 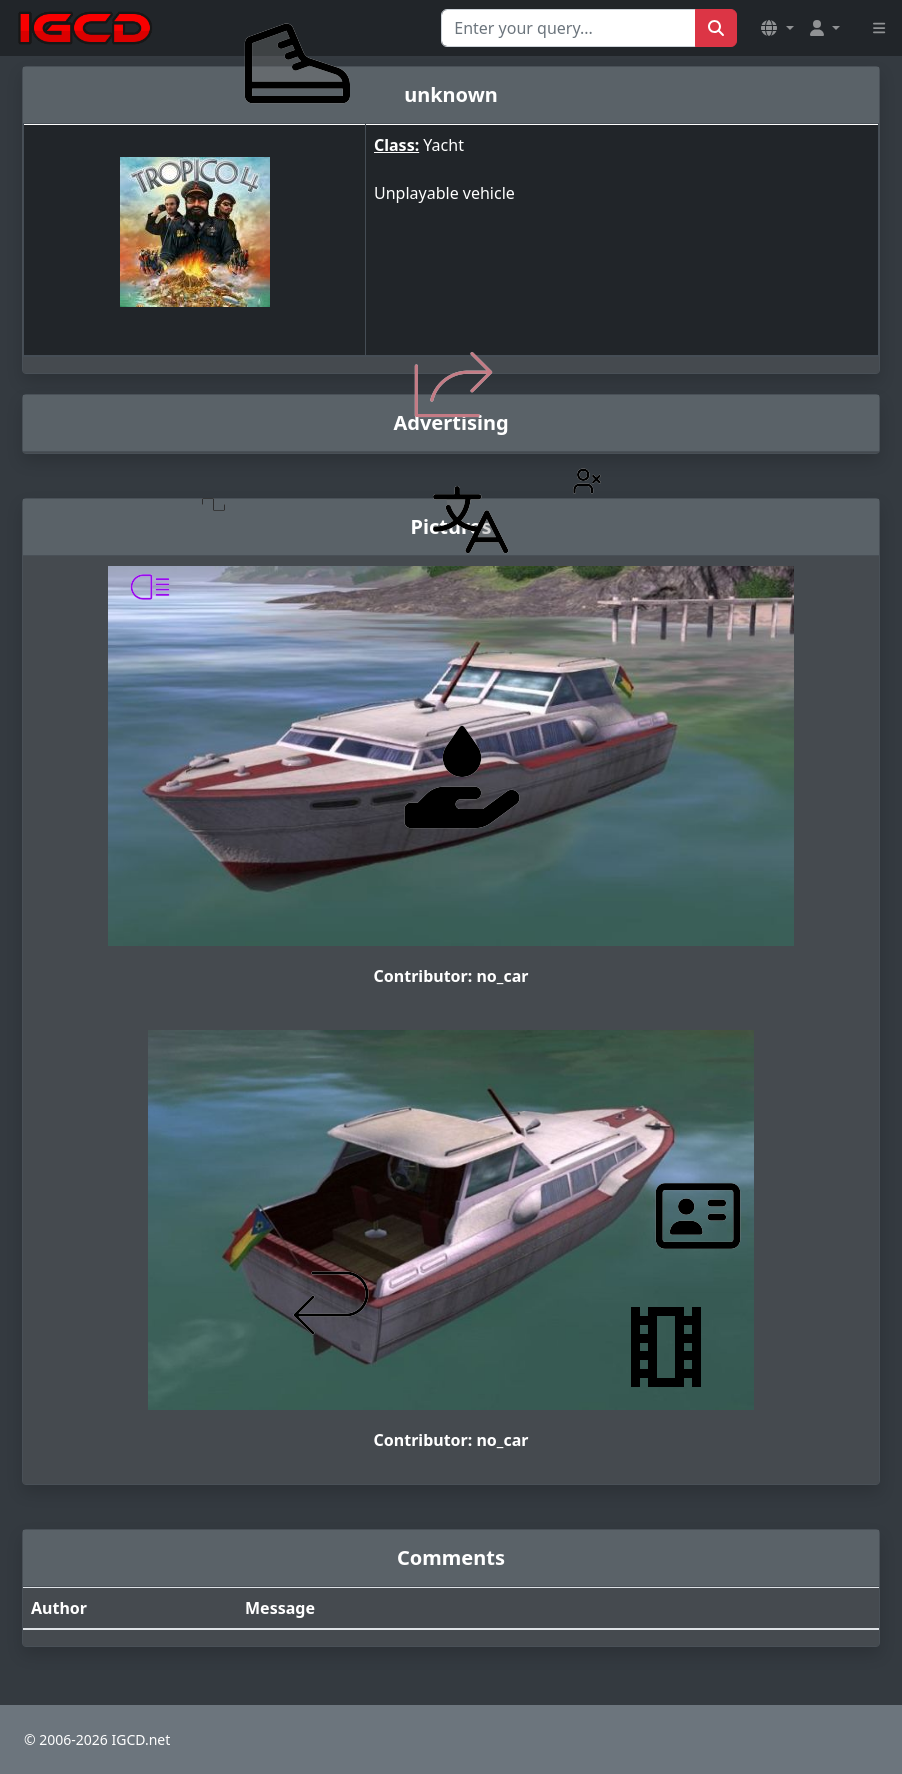 What do you see at coordinates (462, 777) in the screenshot?
I see `access water conservation settings` at bounding box center [462, 777].